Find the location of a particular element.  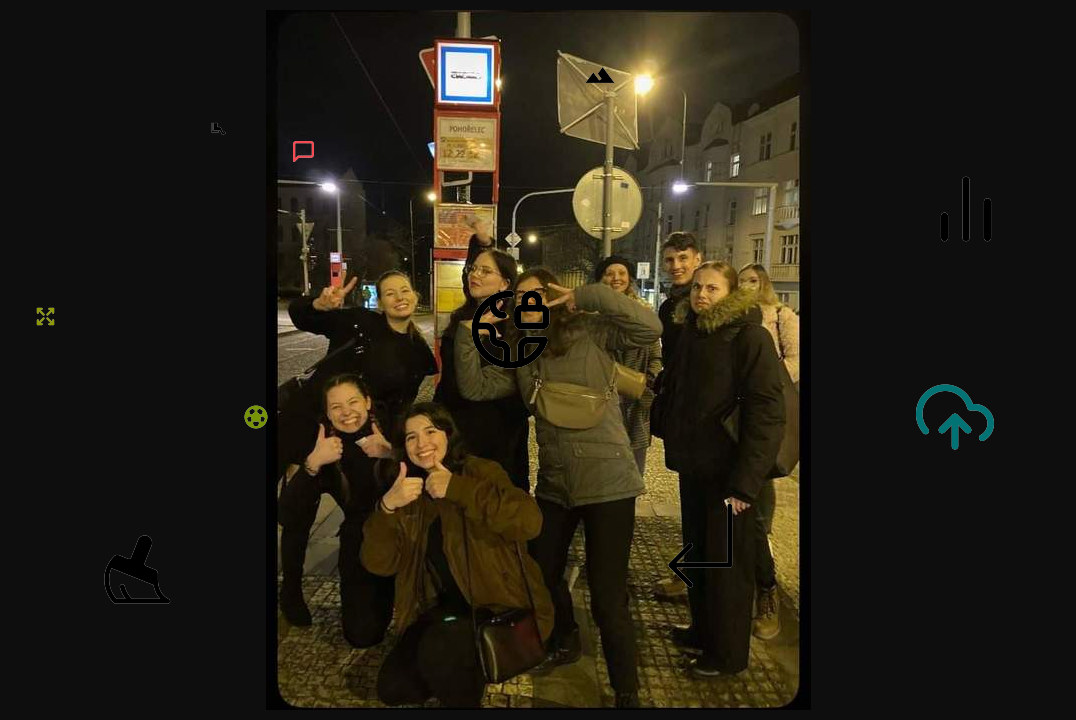

open messaging or chat is located at coordinates (303, 151).